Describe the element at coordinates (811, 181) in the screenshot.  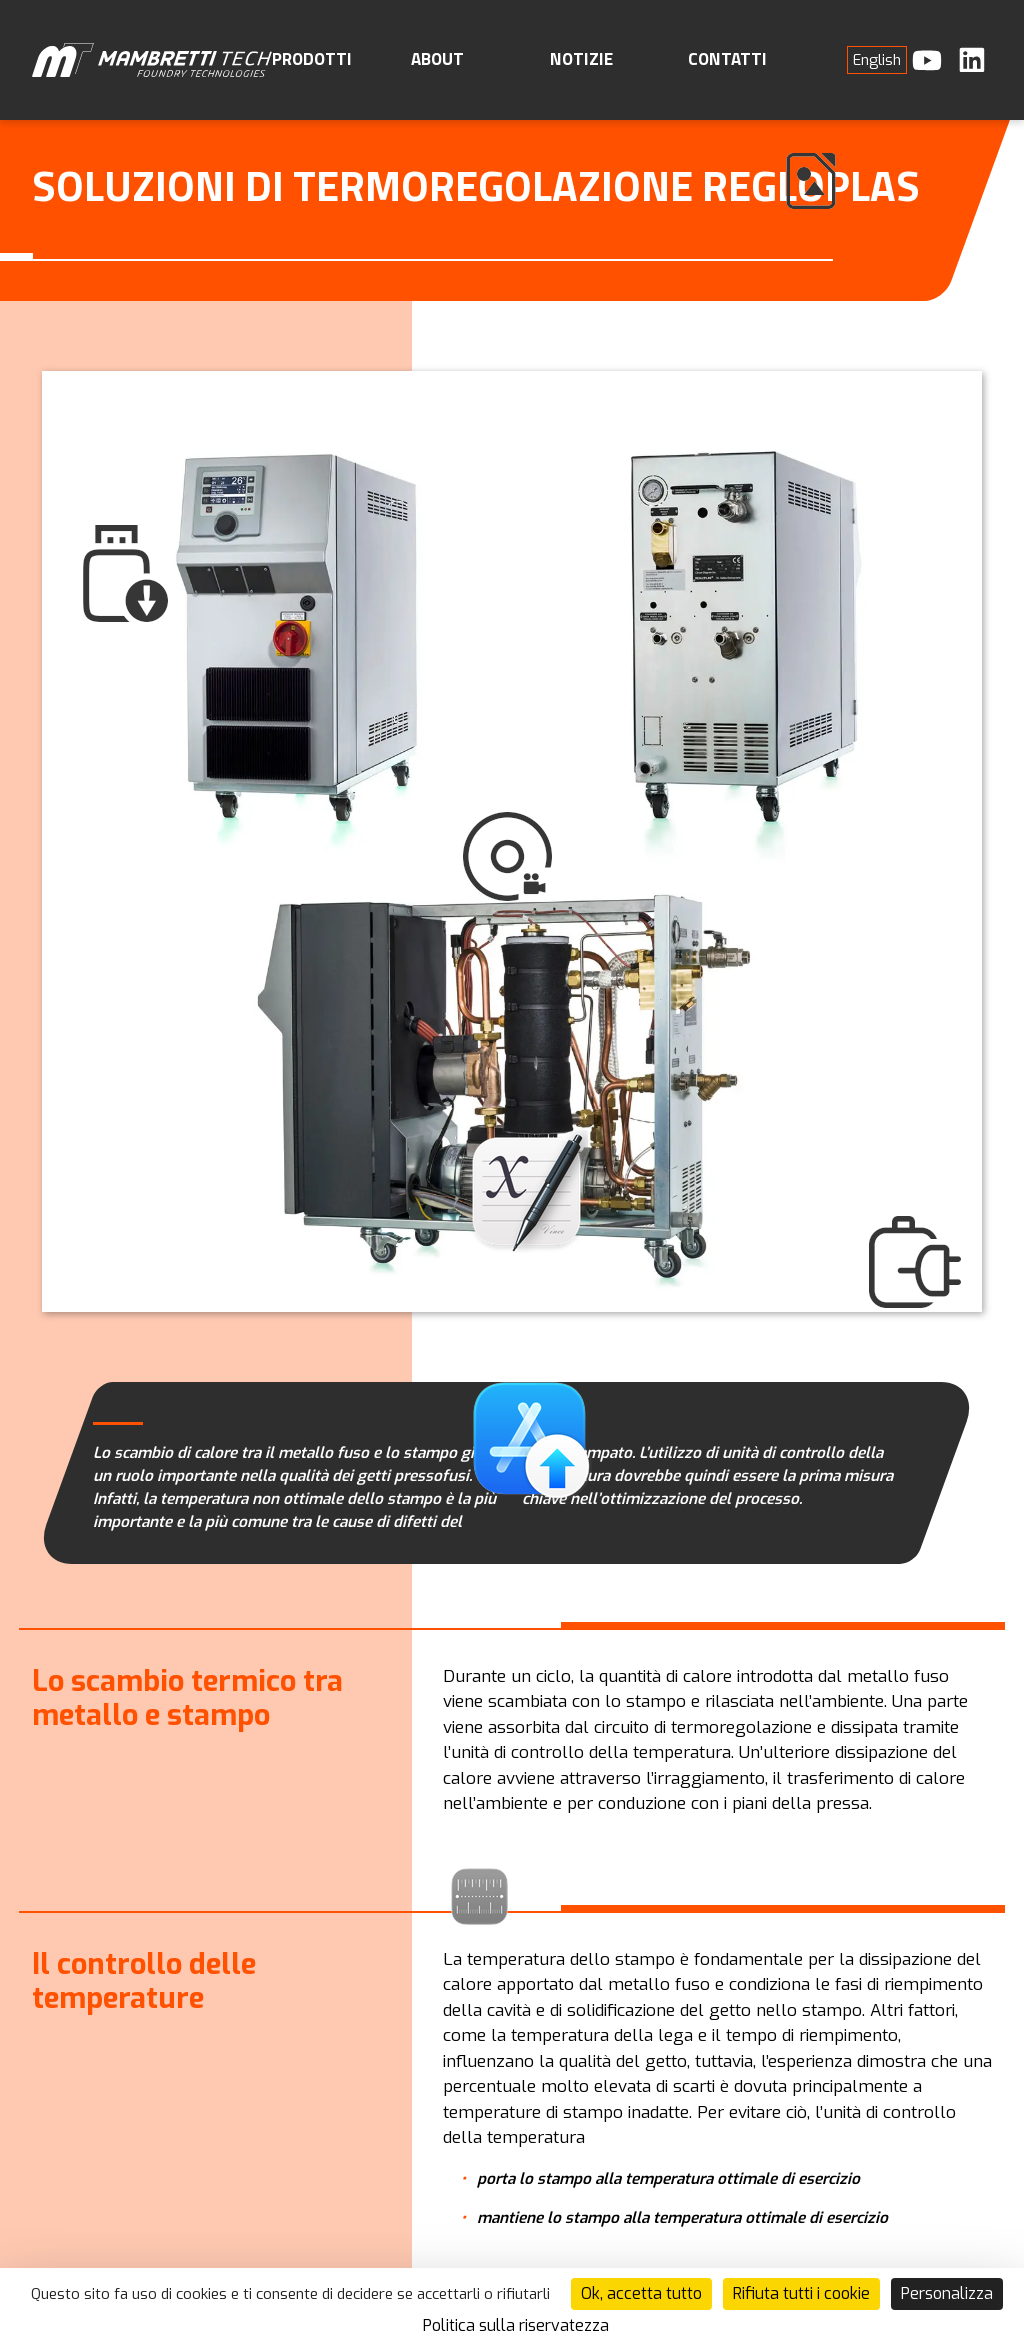
I see `open libreoffice draw application` at that location.